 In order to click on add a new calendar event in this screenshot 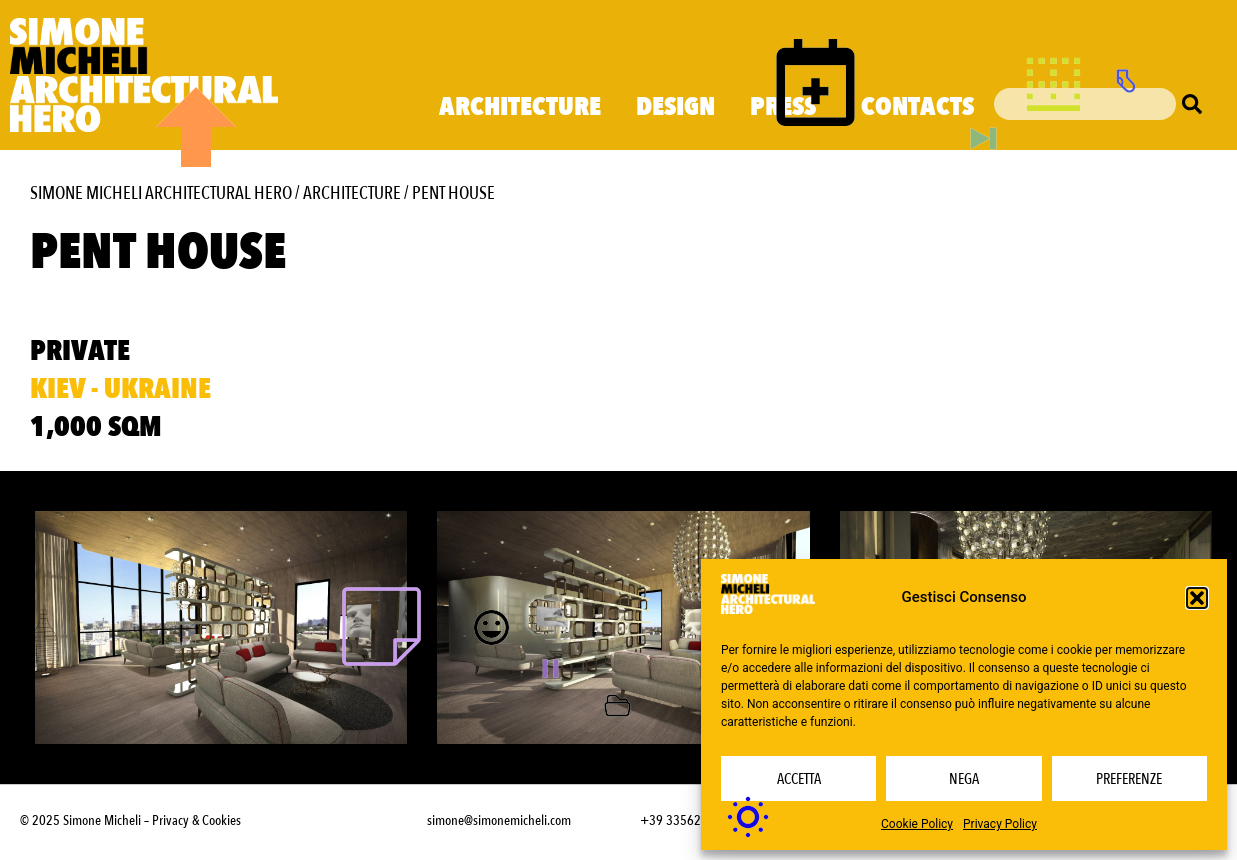, I will do `click(815, 82)`.